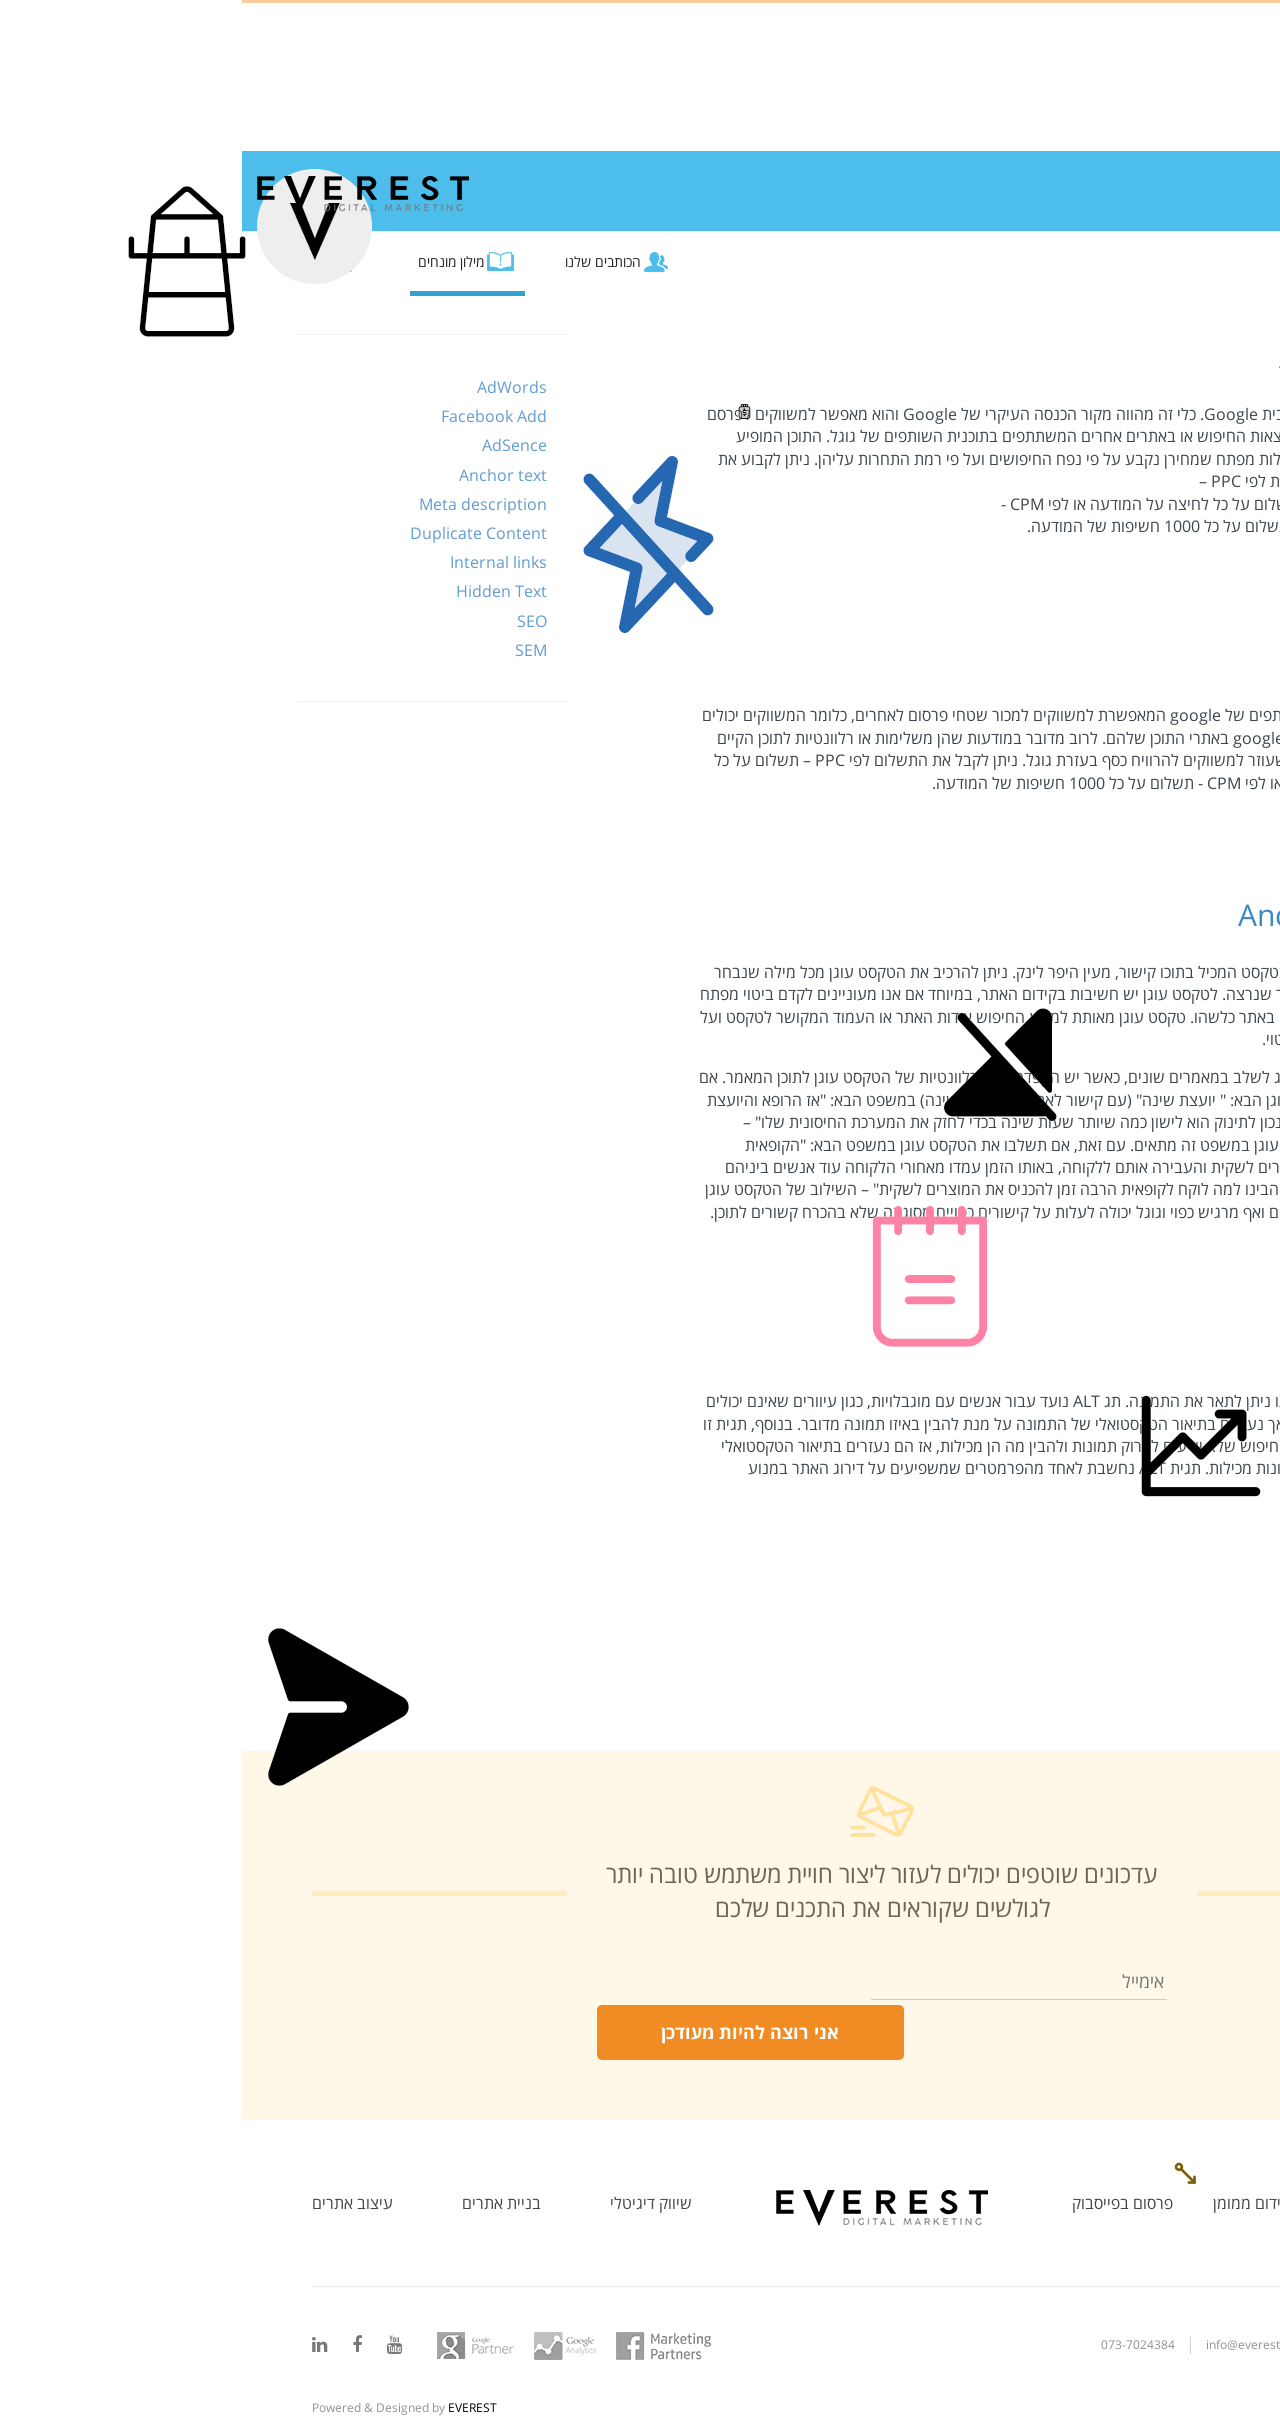 The image size is (1280, 2436). I want to click on send a message, so click(330, 1707).